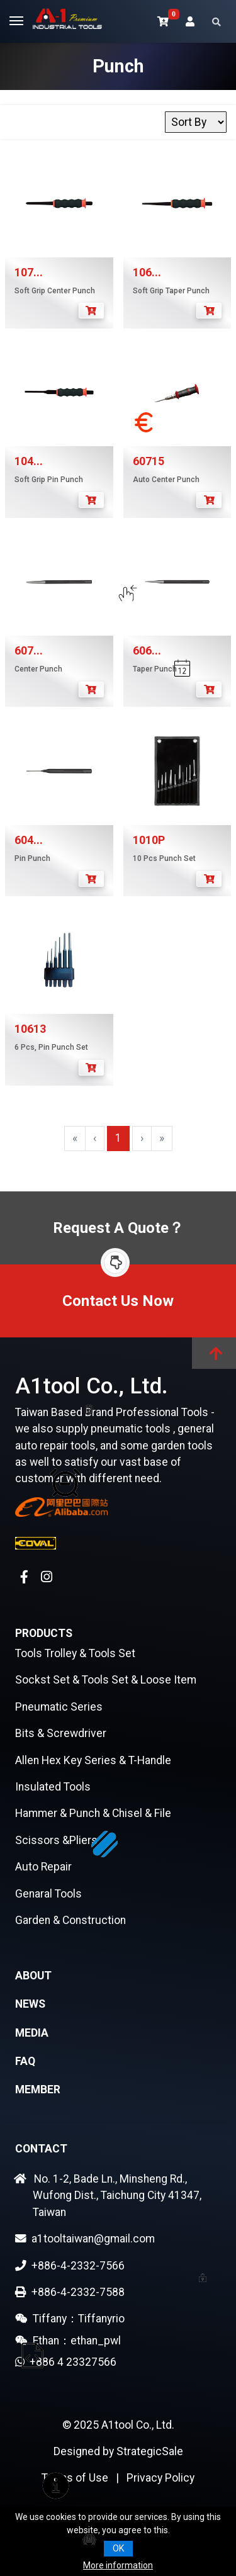 Image resolution: width=236 pixels, height=2576 pixels. I want to click on food category or restaurant section, so click(104, 1844).